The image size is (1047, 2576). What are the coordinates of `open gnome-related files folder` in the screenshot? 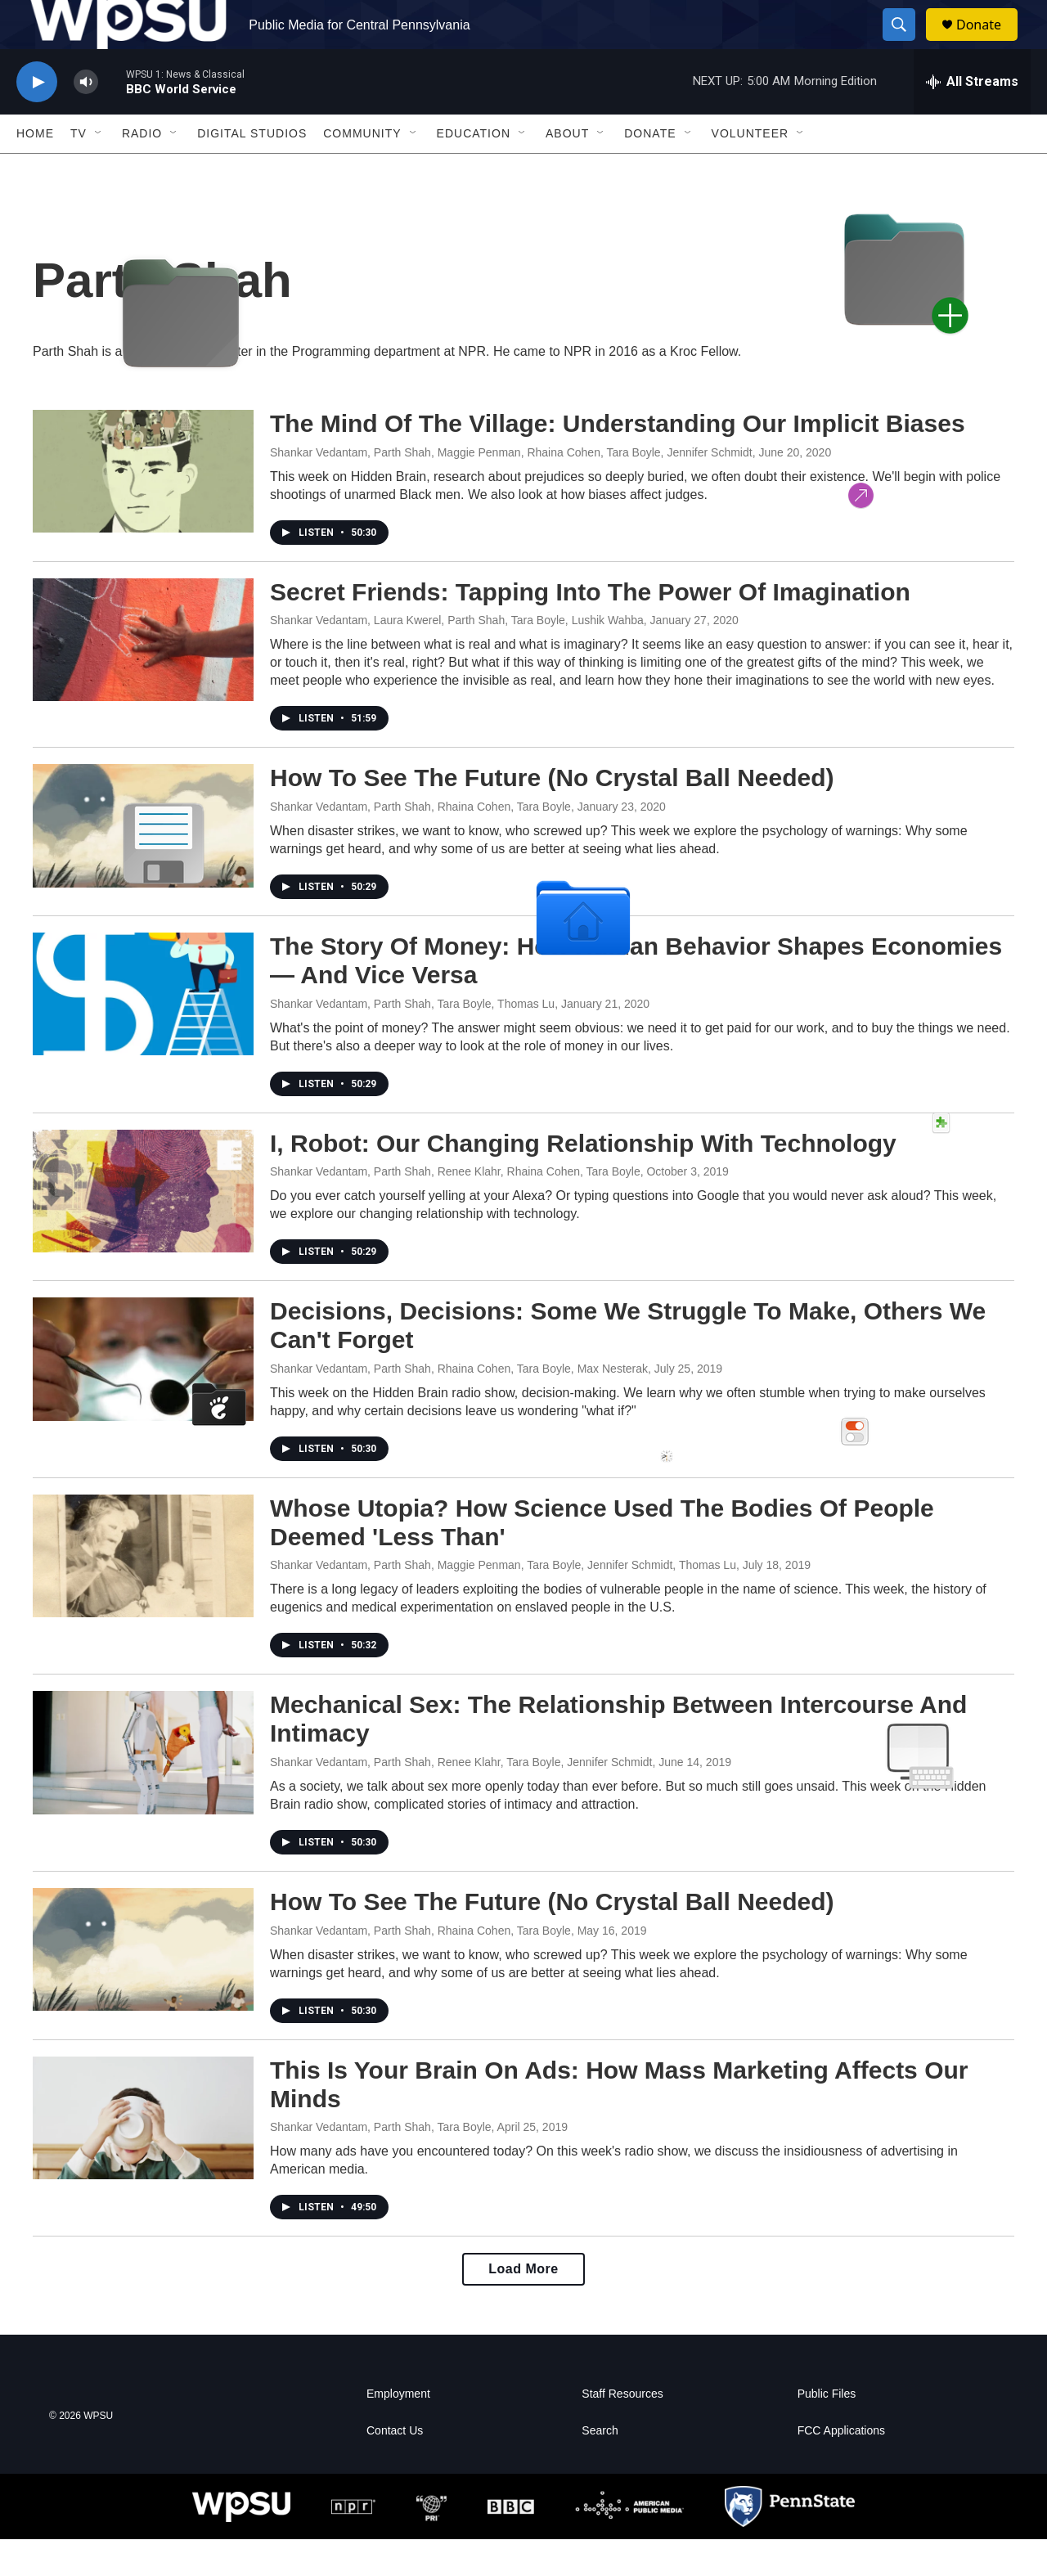 It's located at (218, 1405).